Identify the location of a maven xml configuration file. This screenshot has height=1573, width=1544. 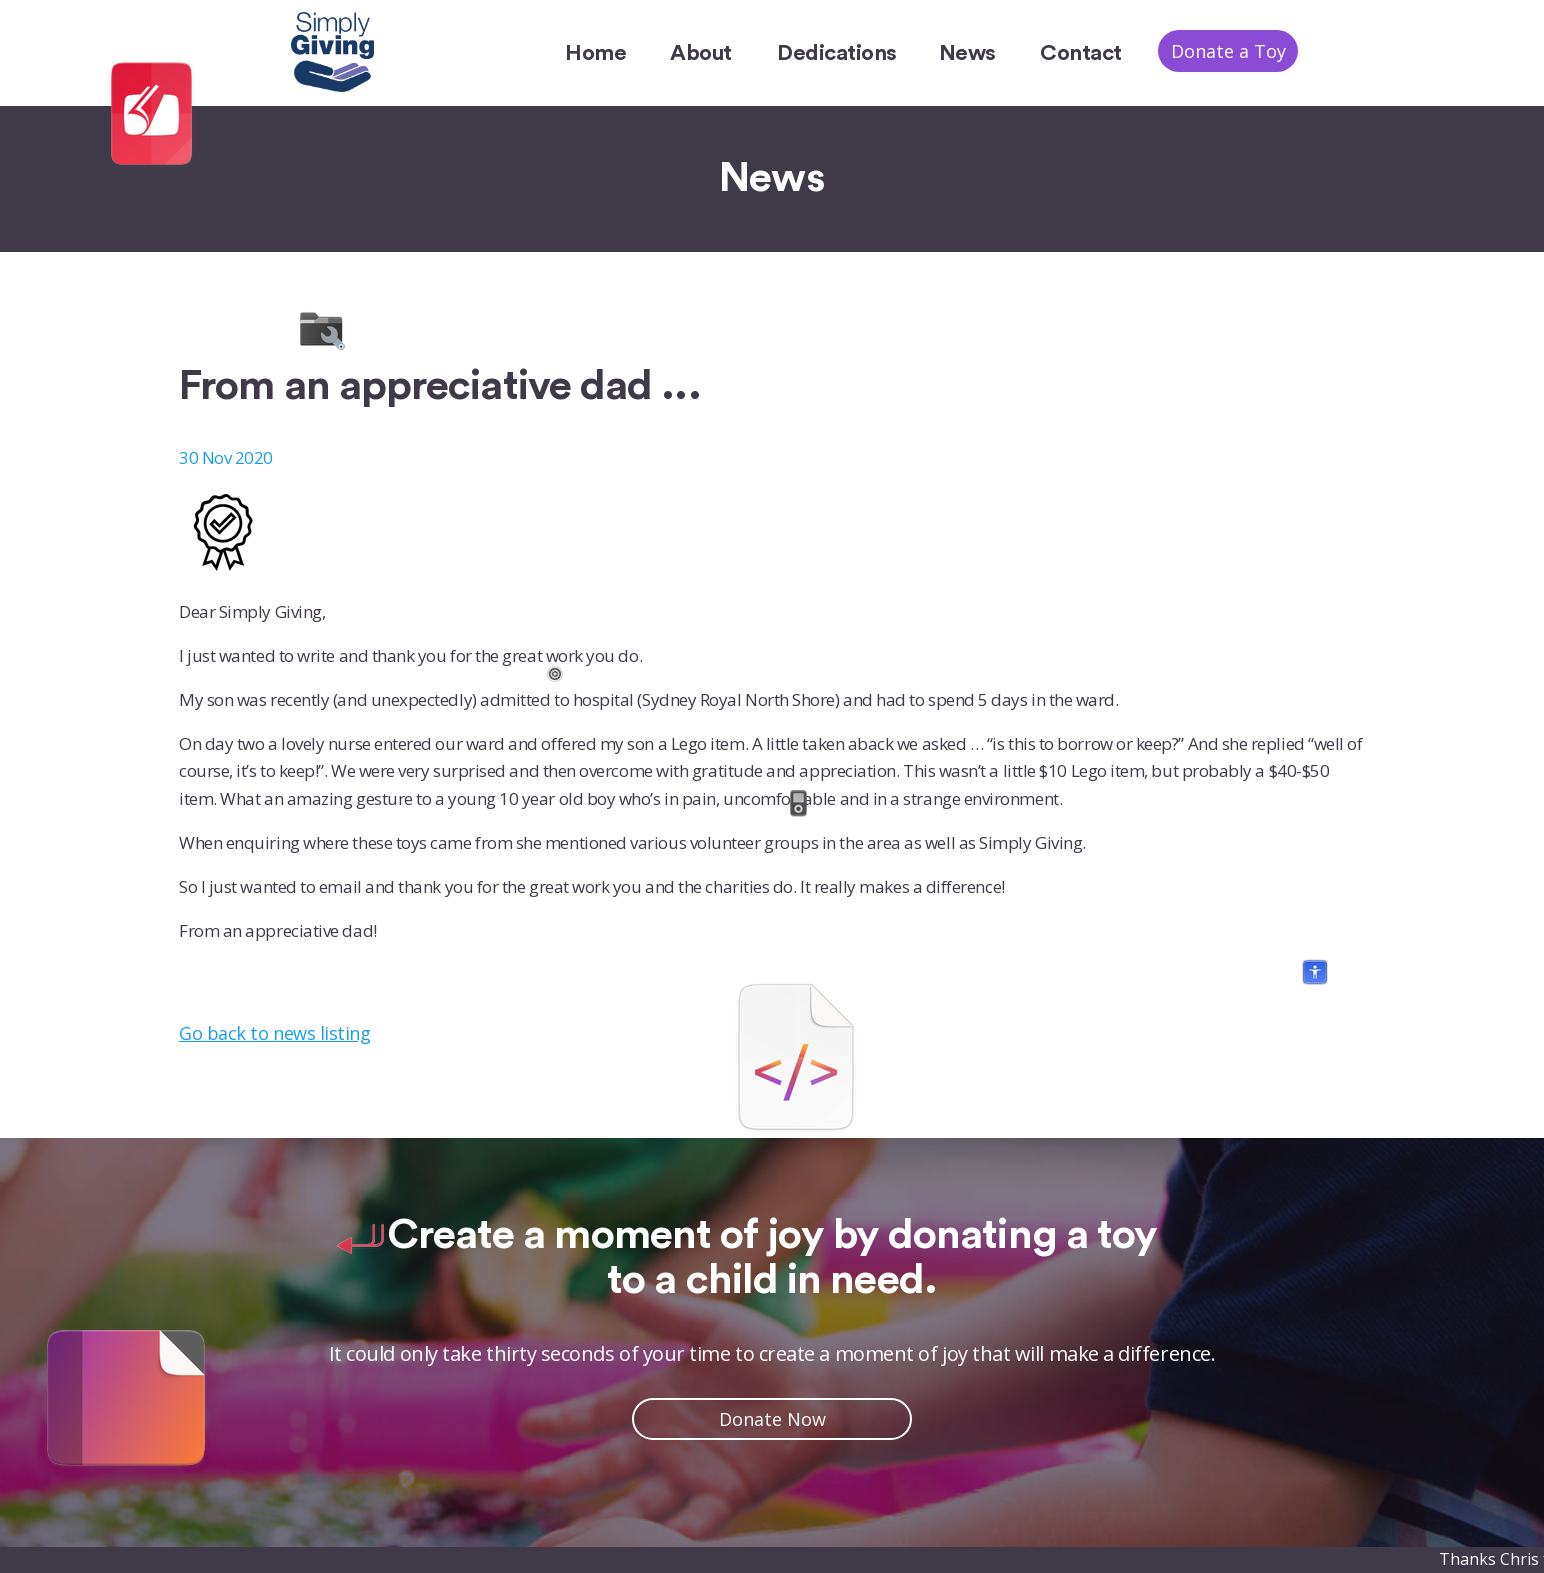
(796, 1057).